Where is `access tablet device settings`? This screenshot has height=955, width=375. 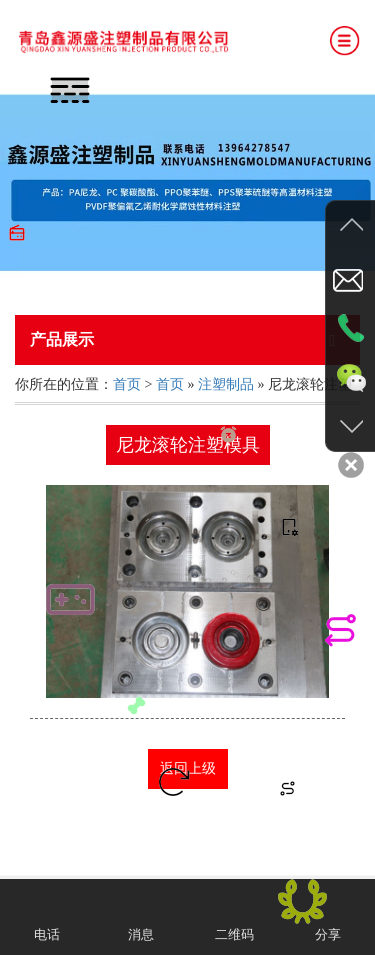 access tablet device settings is located at coordinates (289, 527).